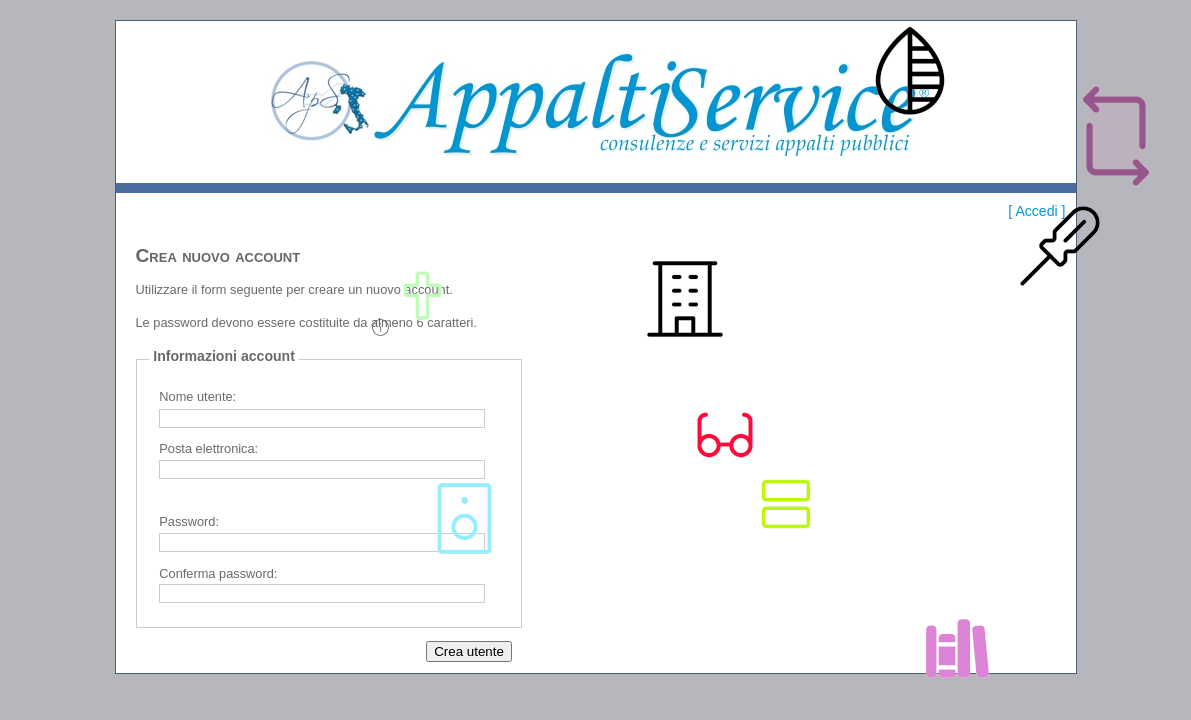 Image resolution: width=1191 pixels, height=720 pixels. What do you see at coordinates (910, 74) in the screenshot?
I see `adjust opacity or transparency settings` at bounding box center [910, 74].